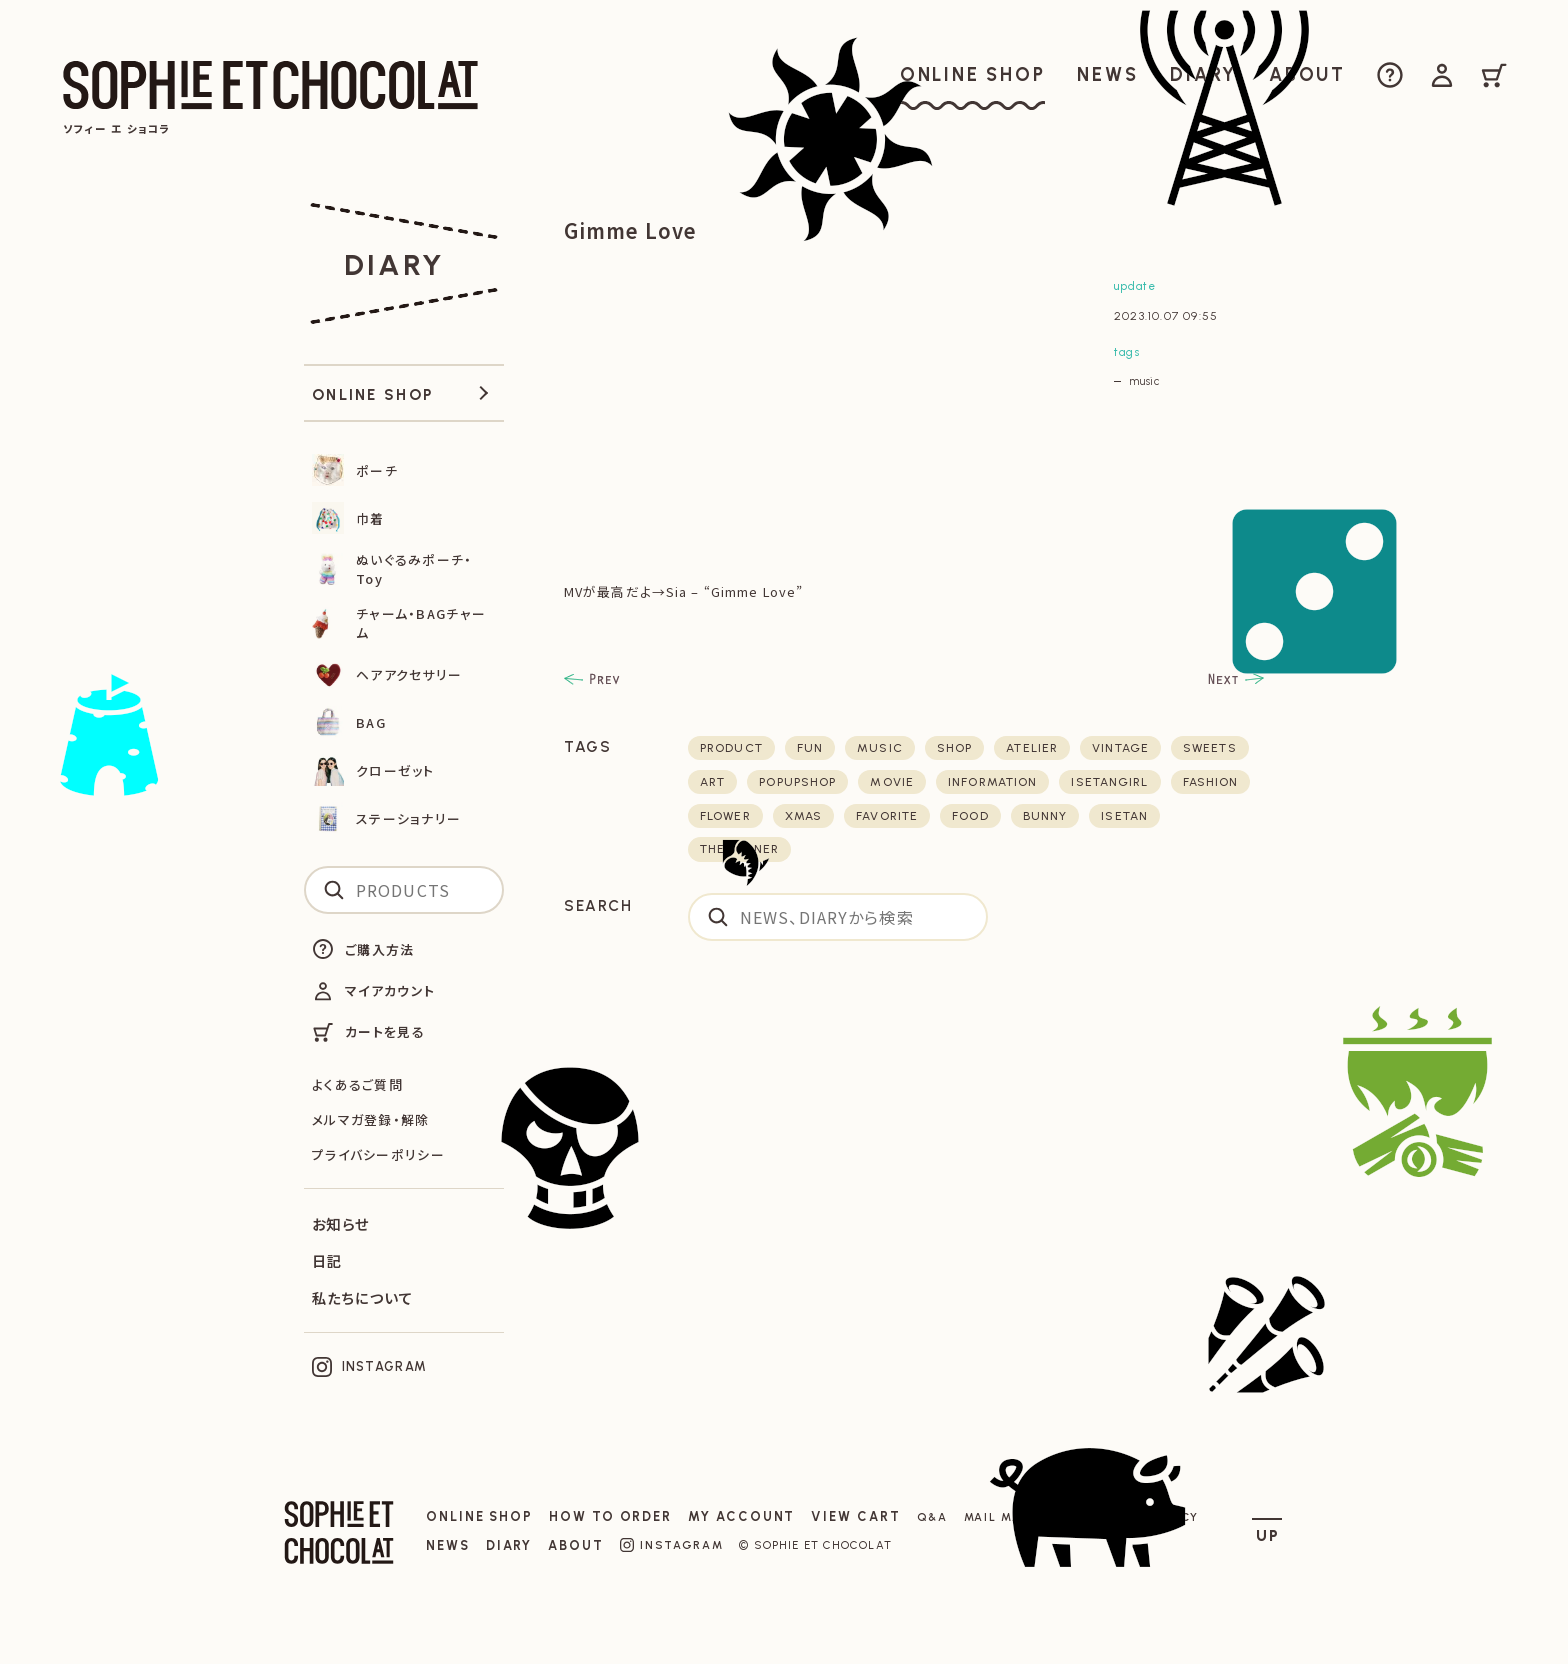 Image resolution: width=1568 pixels, height=1664 pixels. I want to click on toggle light mode or daytime theme, so click(829, 140).